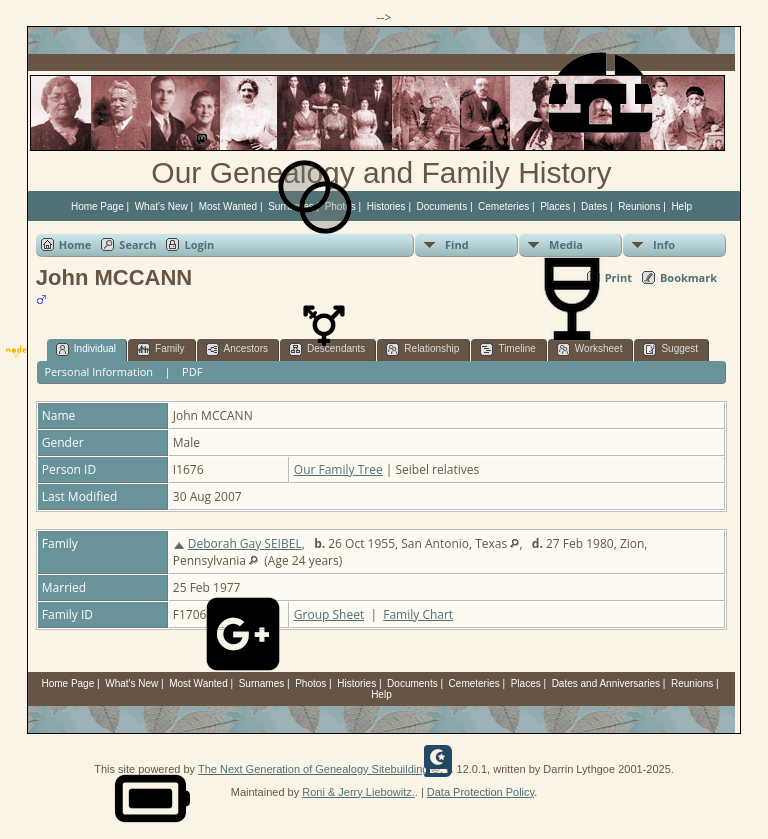  I want to click on node.js logo indicating a javascript runtime environment, so click(16, 351).